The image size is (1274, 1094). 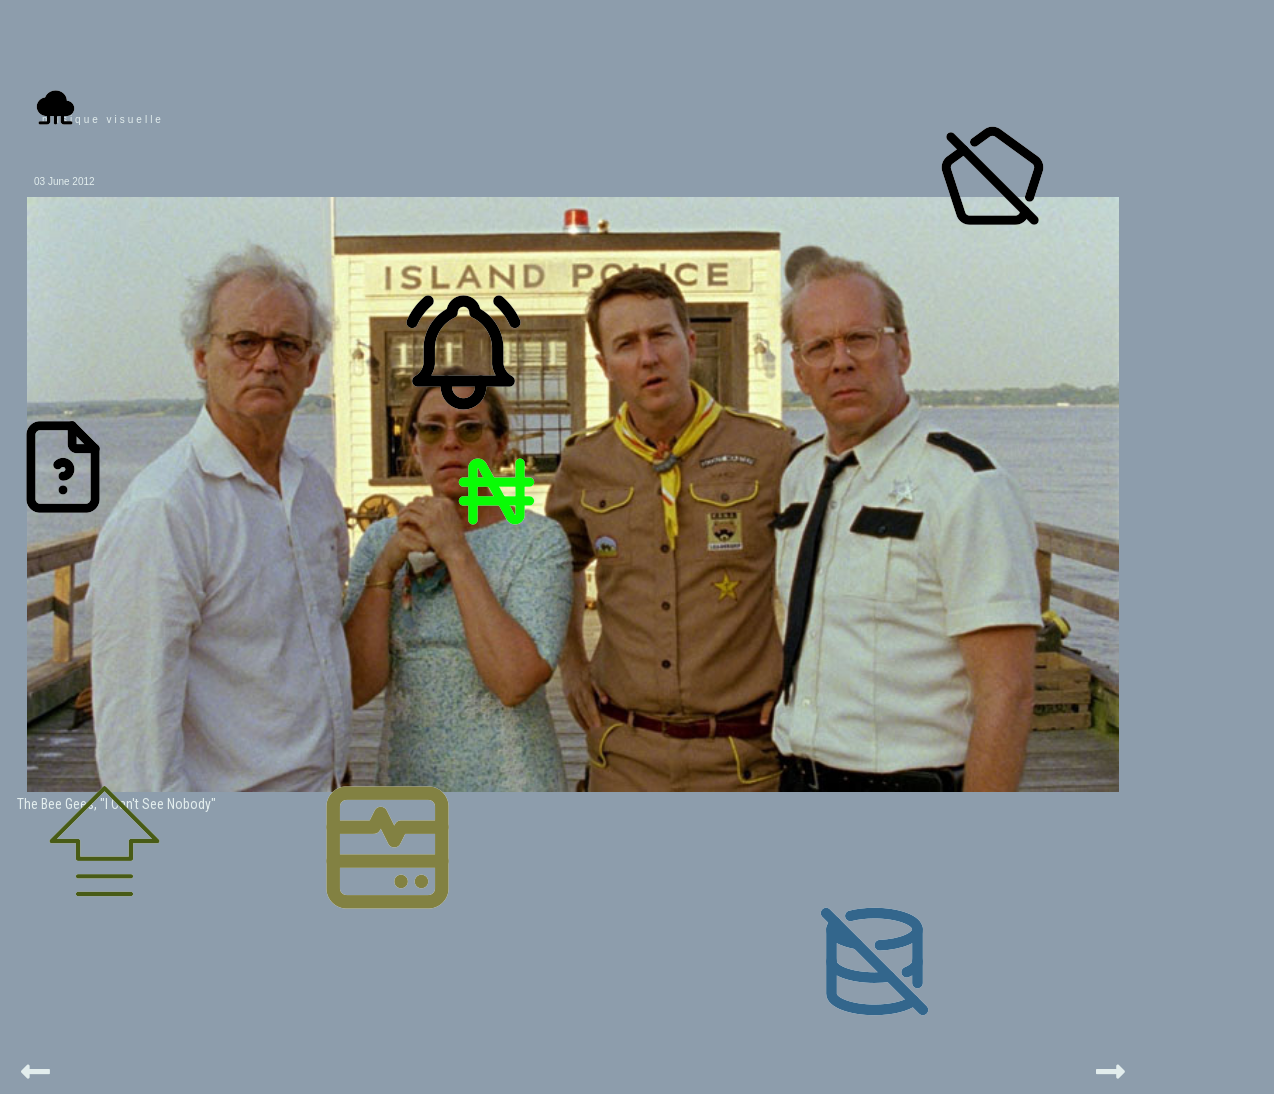 I want to click on unknown or unrecognized file type, so click(x=63, y=467).